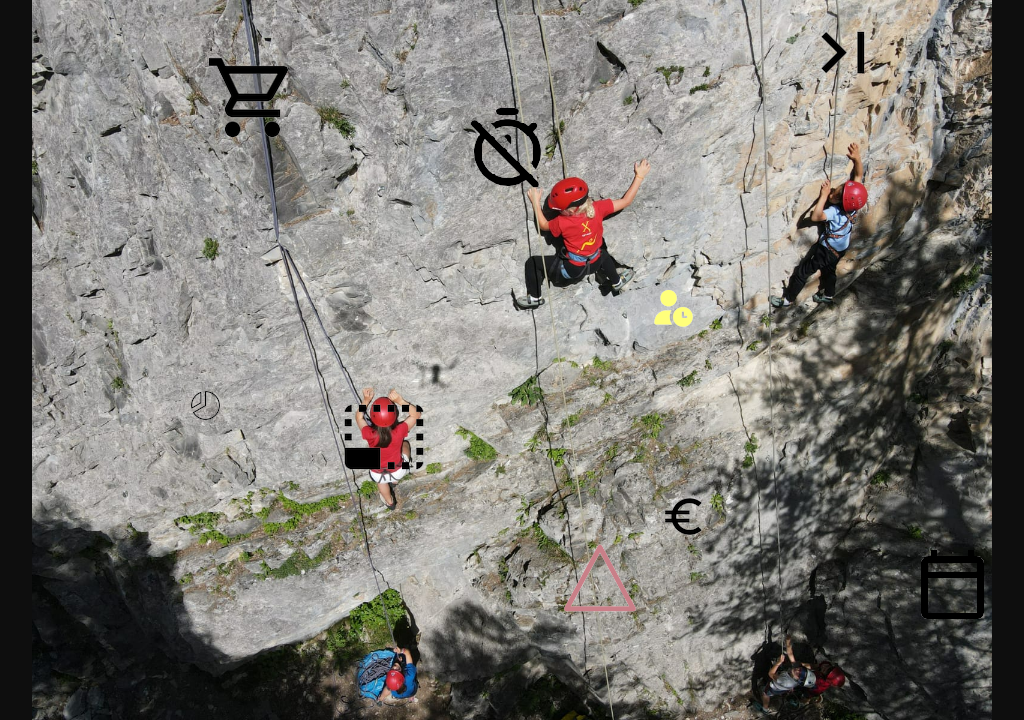 The height and width of the screenshot is (720, 1024). Describe the element at coordinates (952, 584) in the screenshot. I see `view today's date or calendar` at that location.